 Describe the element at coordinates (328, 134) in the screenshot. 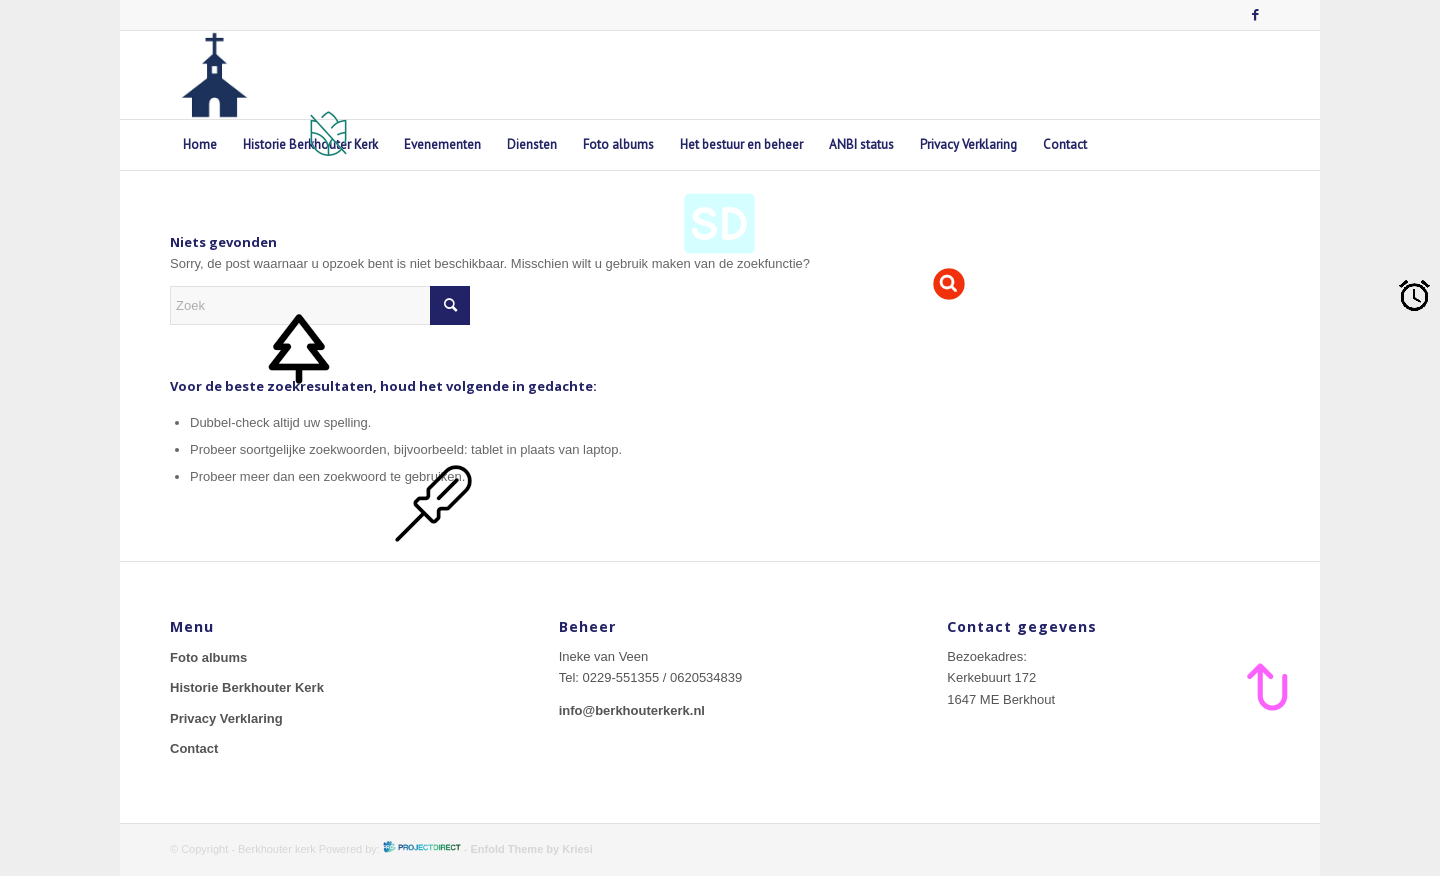

I see `indicates gluten-free or grain-free option` at that location.